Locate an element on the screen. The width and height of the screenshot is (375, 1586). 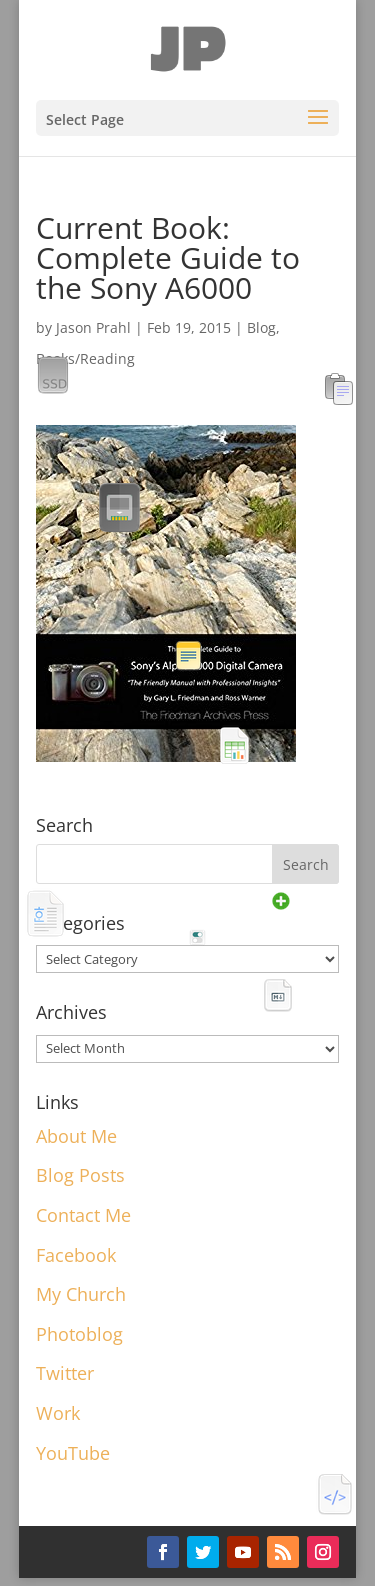
paste copied content from clipboard is located at coordinates (339, 389).